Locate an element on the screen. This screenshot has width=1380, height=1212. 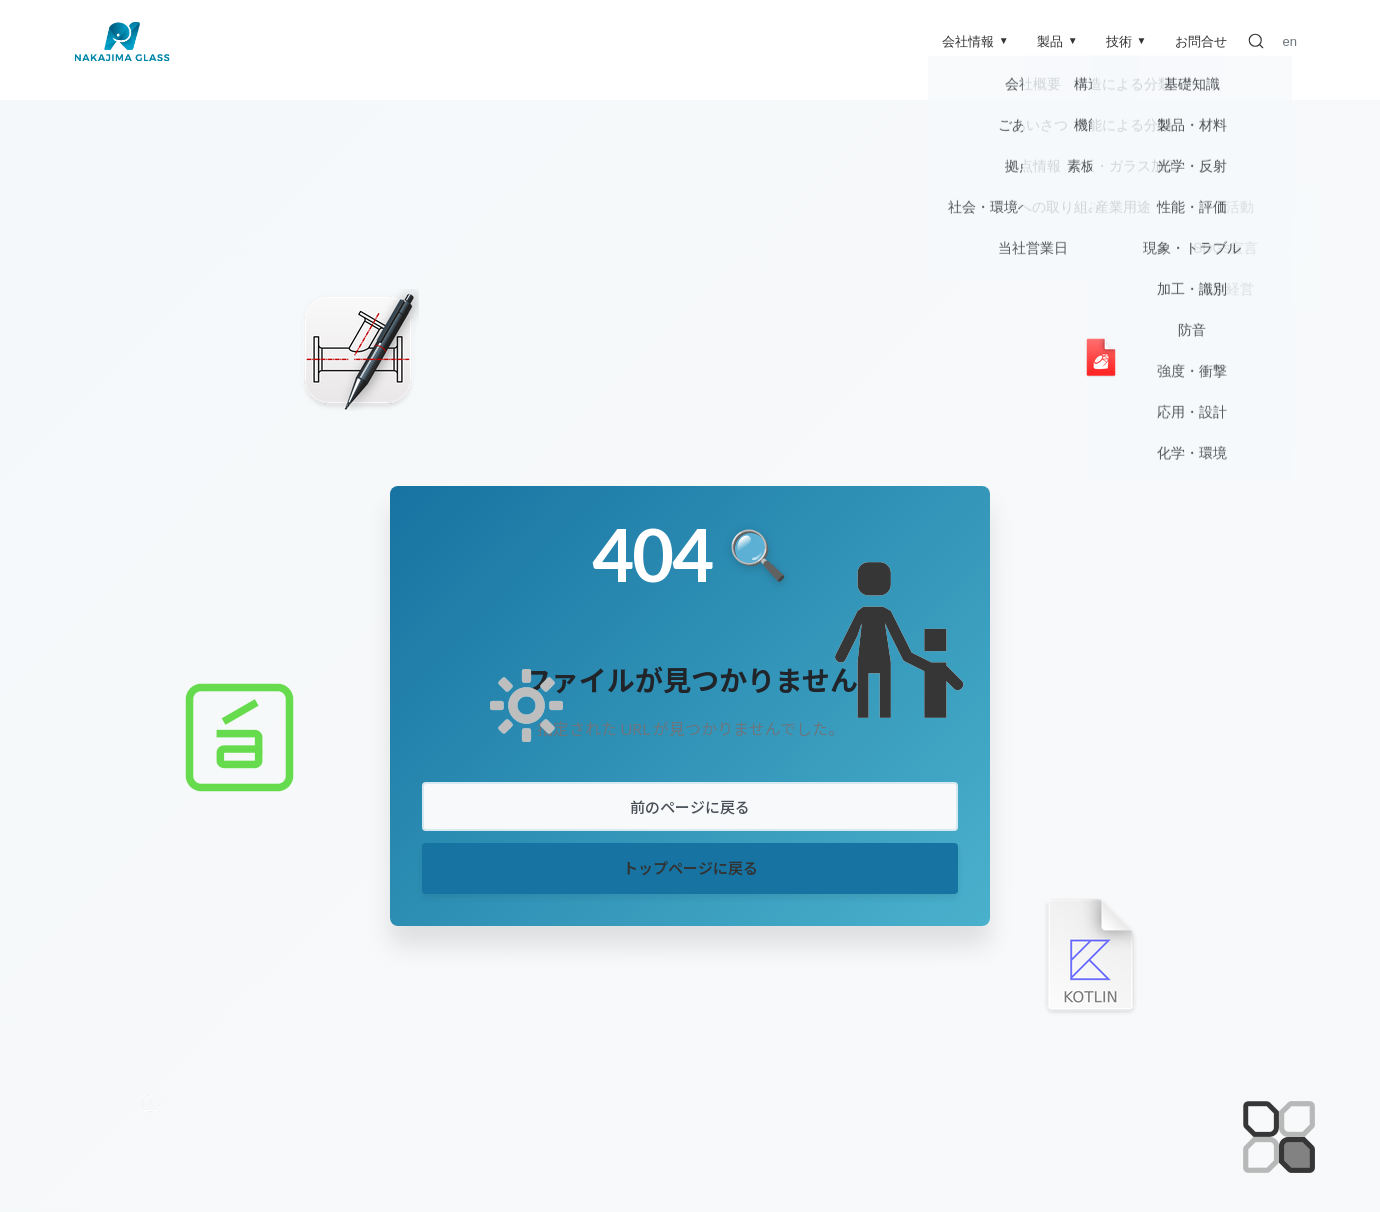
connect or manage exchange account integration is located at coordinates (1279, 1137).